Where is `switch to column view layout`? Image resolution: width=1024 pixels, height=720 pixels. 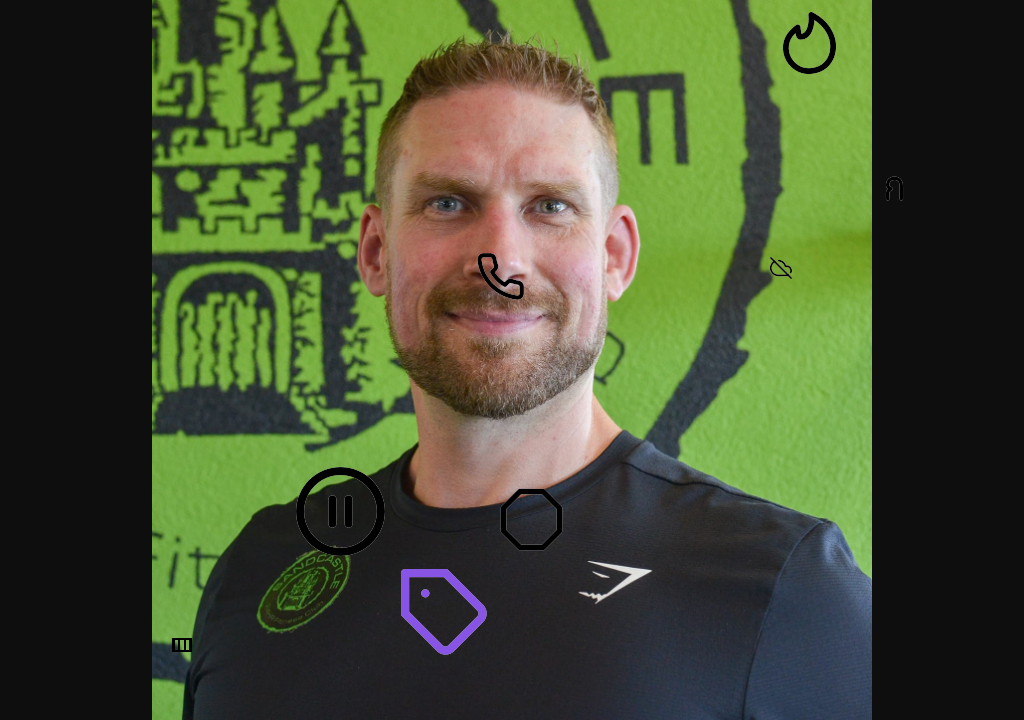
switch to column view layout is located at coordinates (181, 645).